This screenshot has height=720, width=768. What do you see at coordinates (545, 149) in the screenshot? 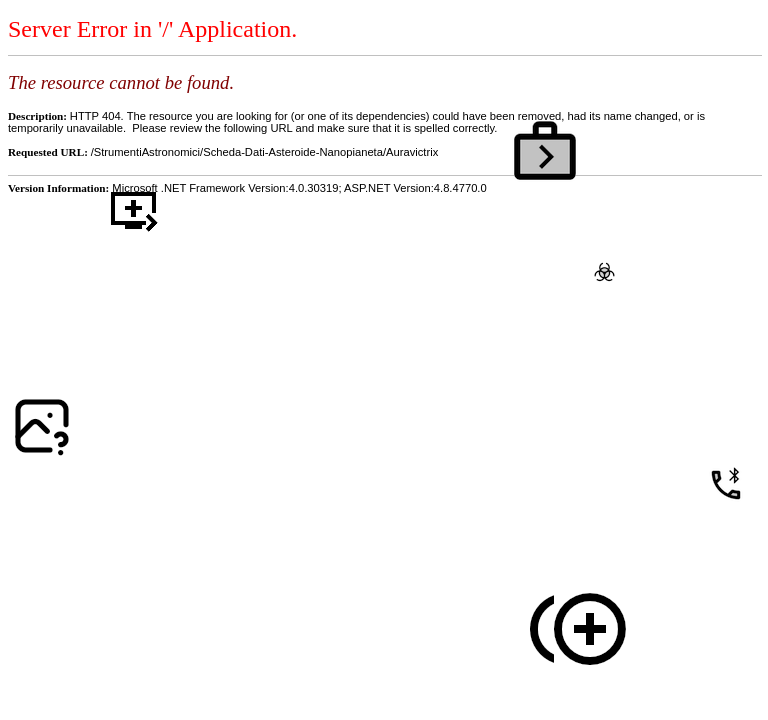
I see `schedule task for next week` at bounding box center [545, 149].